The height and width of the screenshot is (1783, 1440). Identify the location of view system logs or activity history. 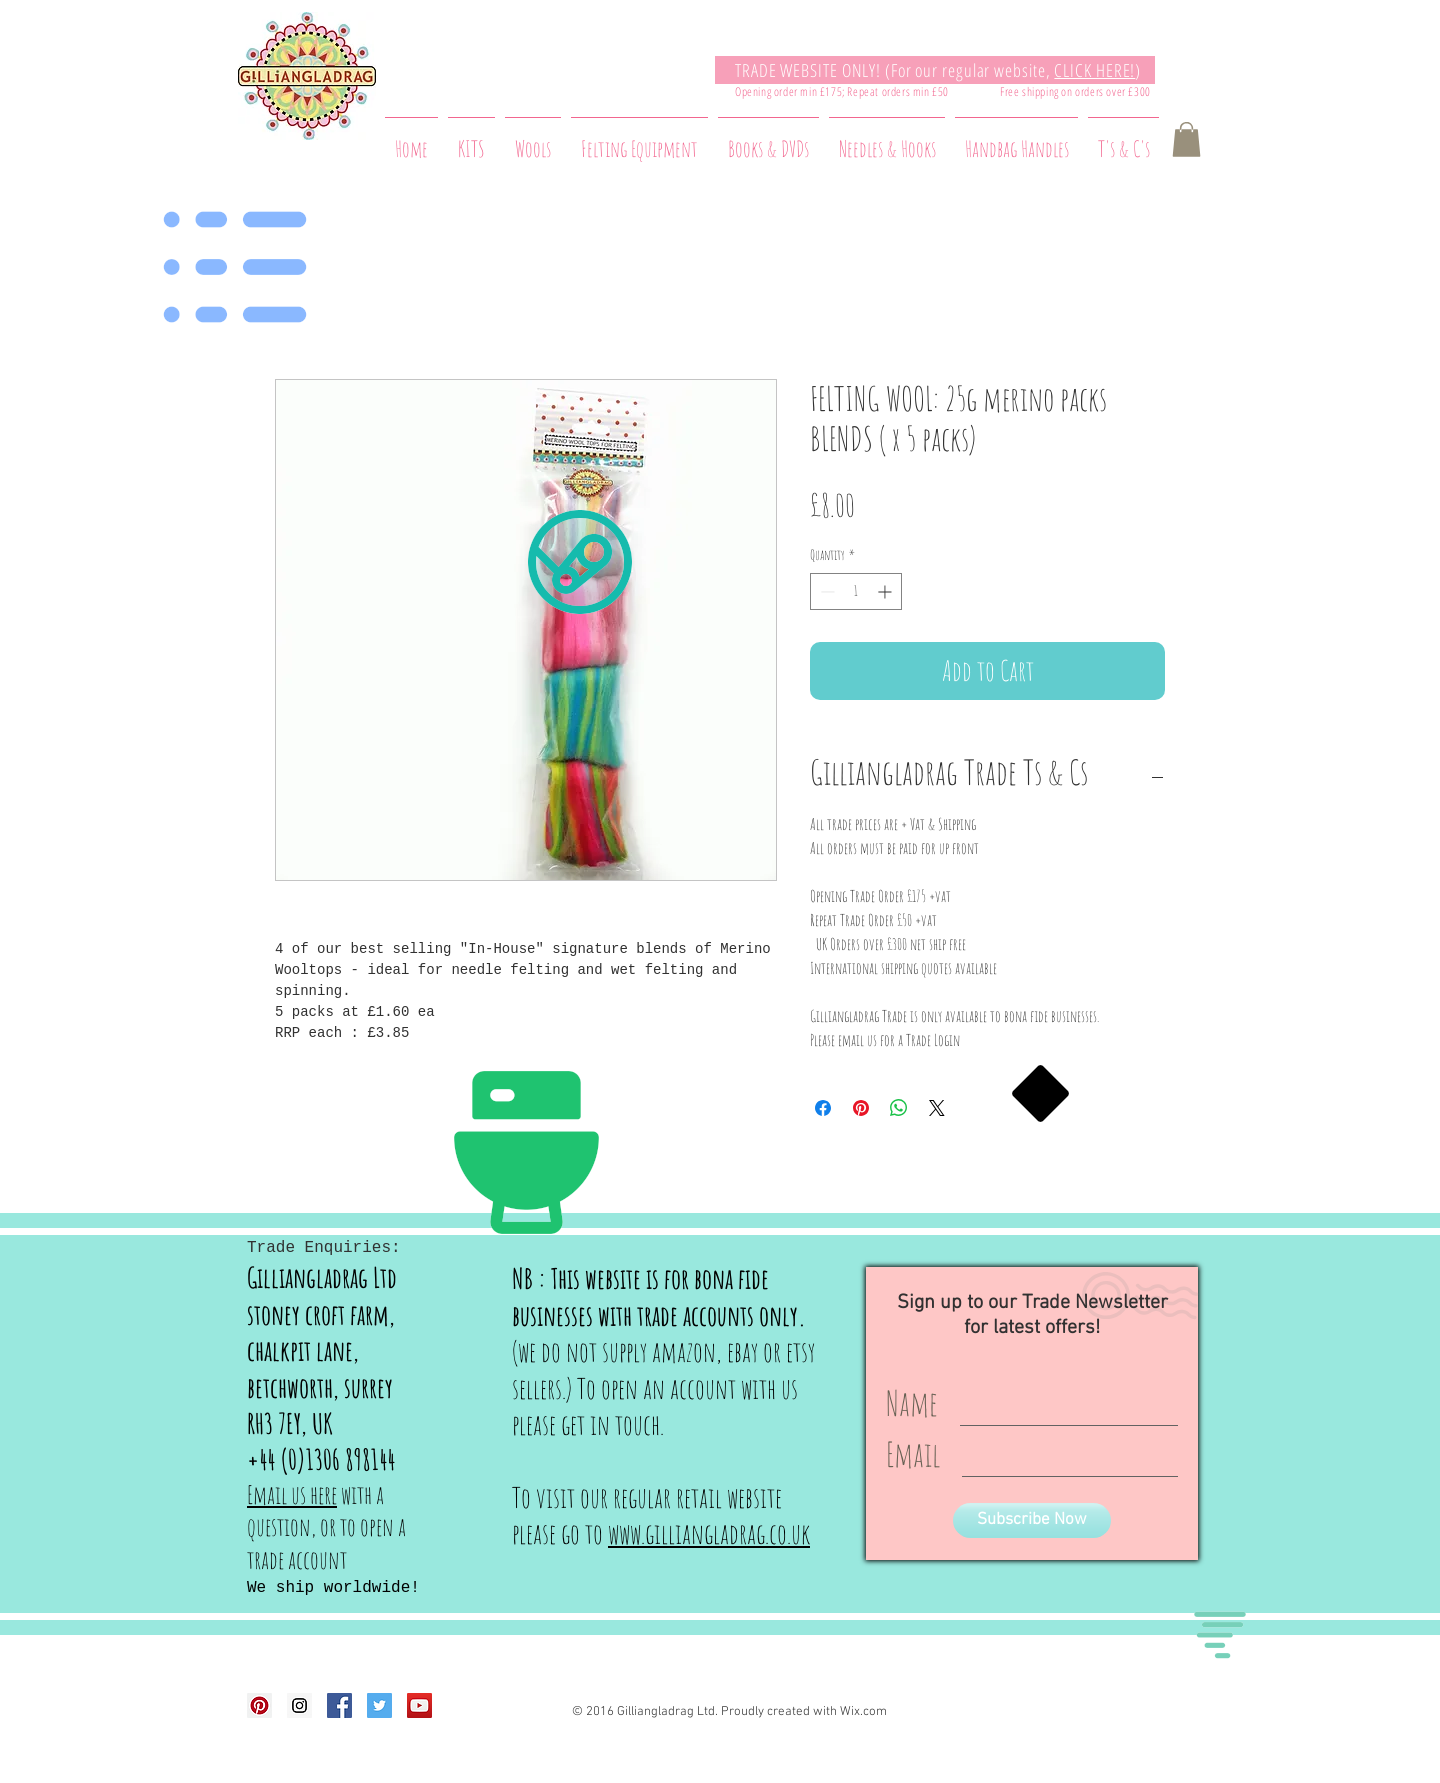
(235, 267).